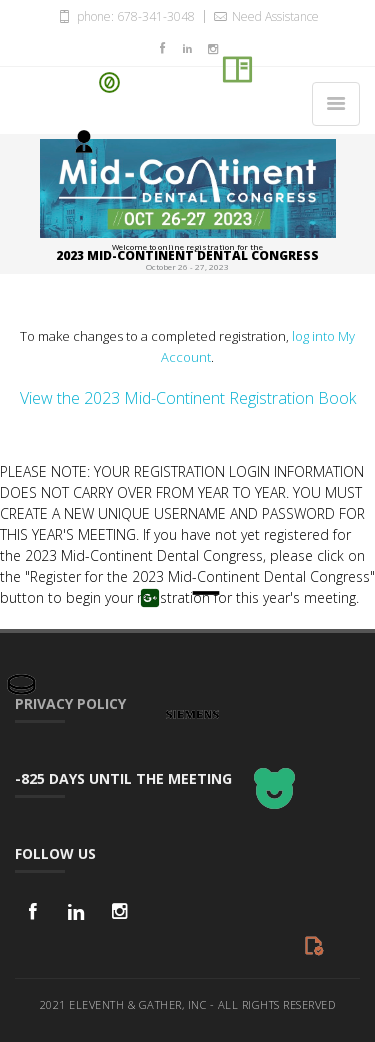  Describe the element at coordinates (21, 684) in the screenshot. I see `view your coin balance or currency` at that location.